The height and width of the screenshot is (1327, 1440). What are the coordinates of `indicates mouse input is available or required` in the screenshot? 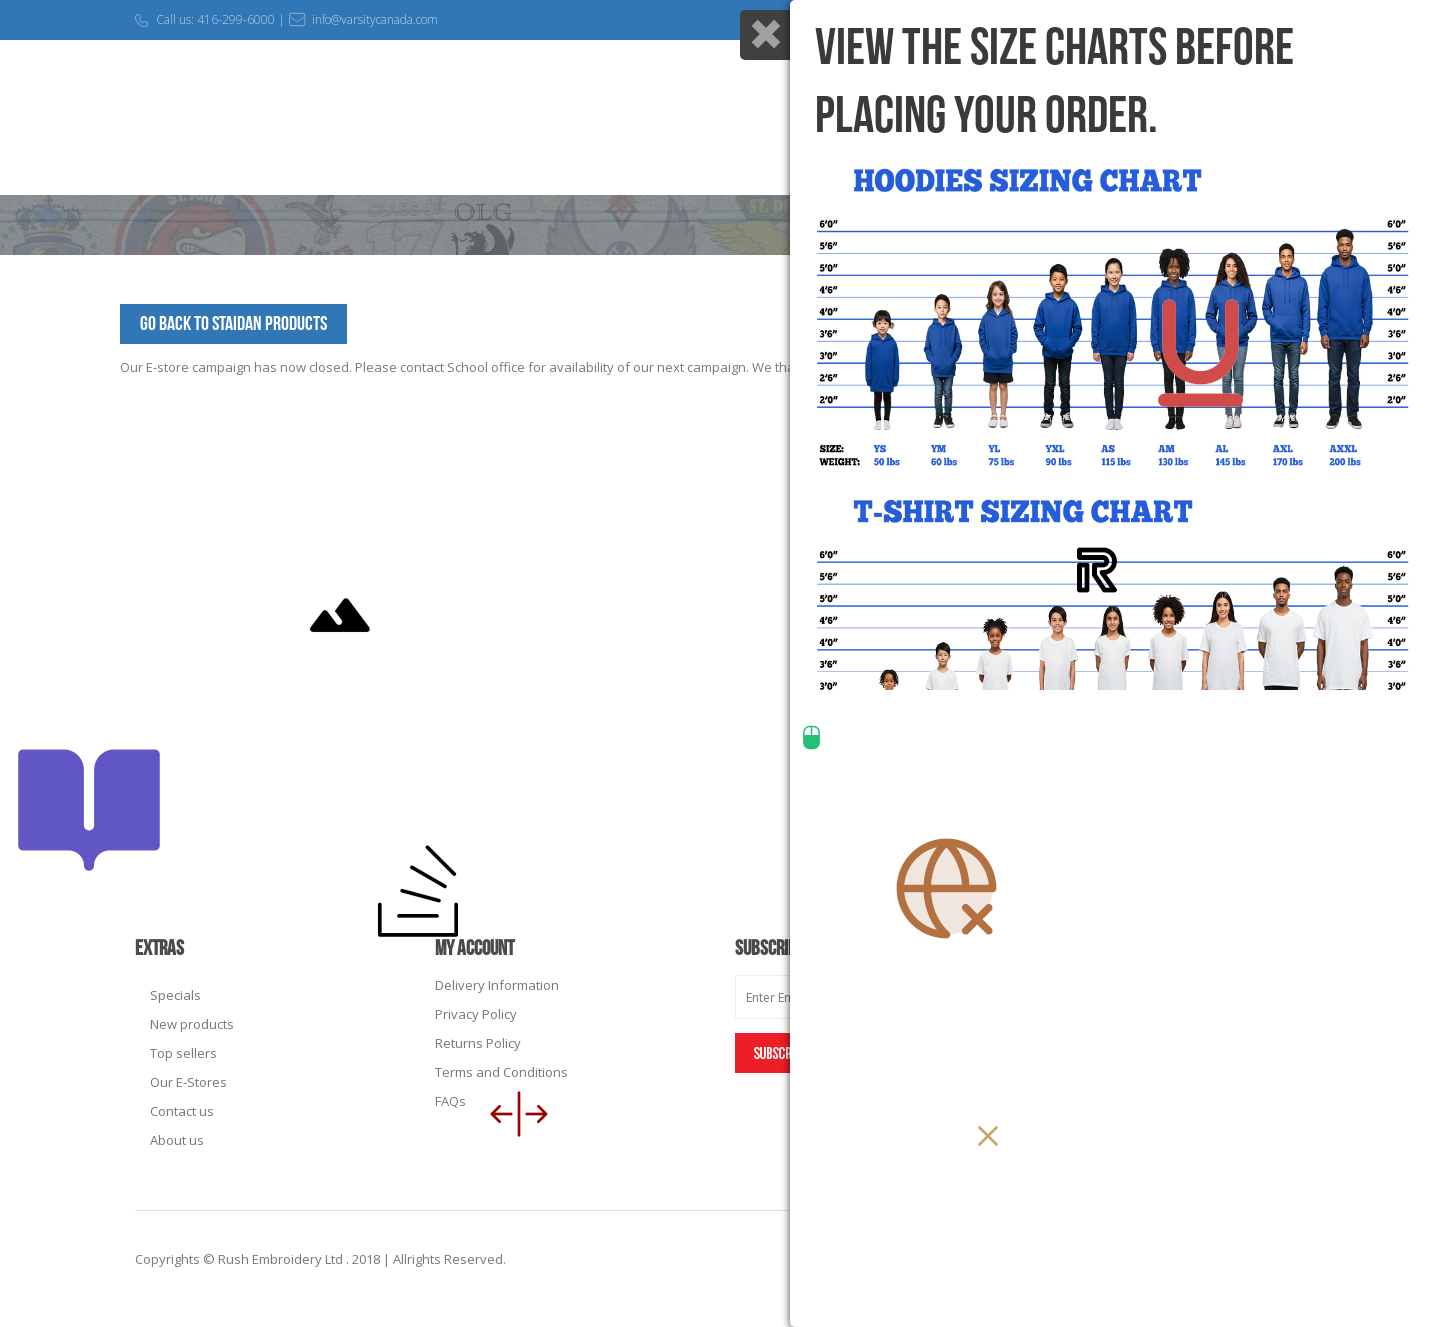 It's located at (811, 737).